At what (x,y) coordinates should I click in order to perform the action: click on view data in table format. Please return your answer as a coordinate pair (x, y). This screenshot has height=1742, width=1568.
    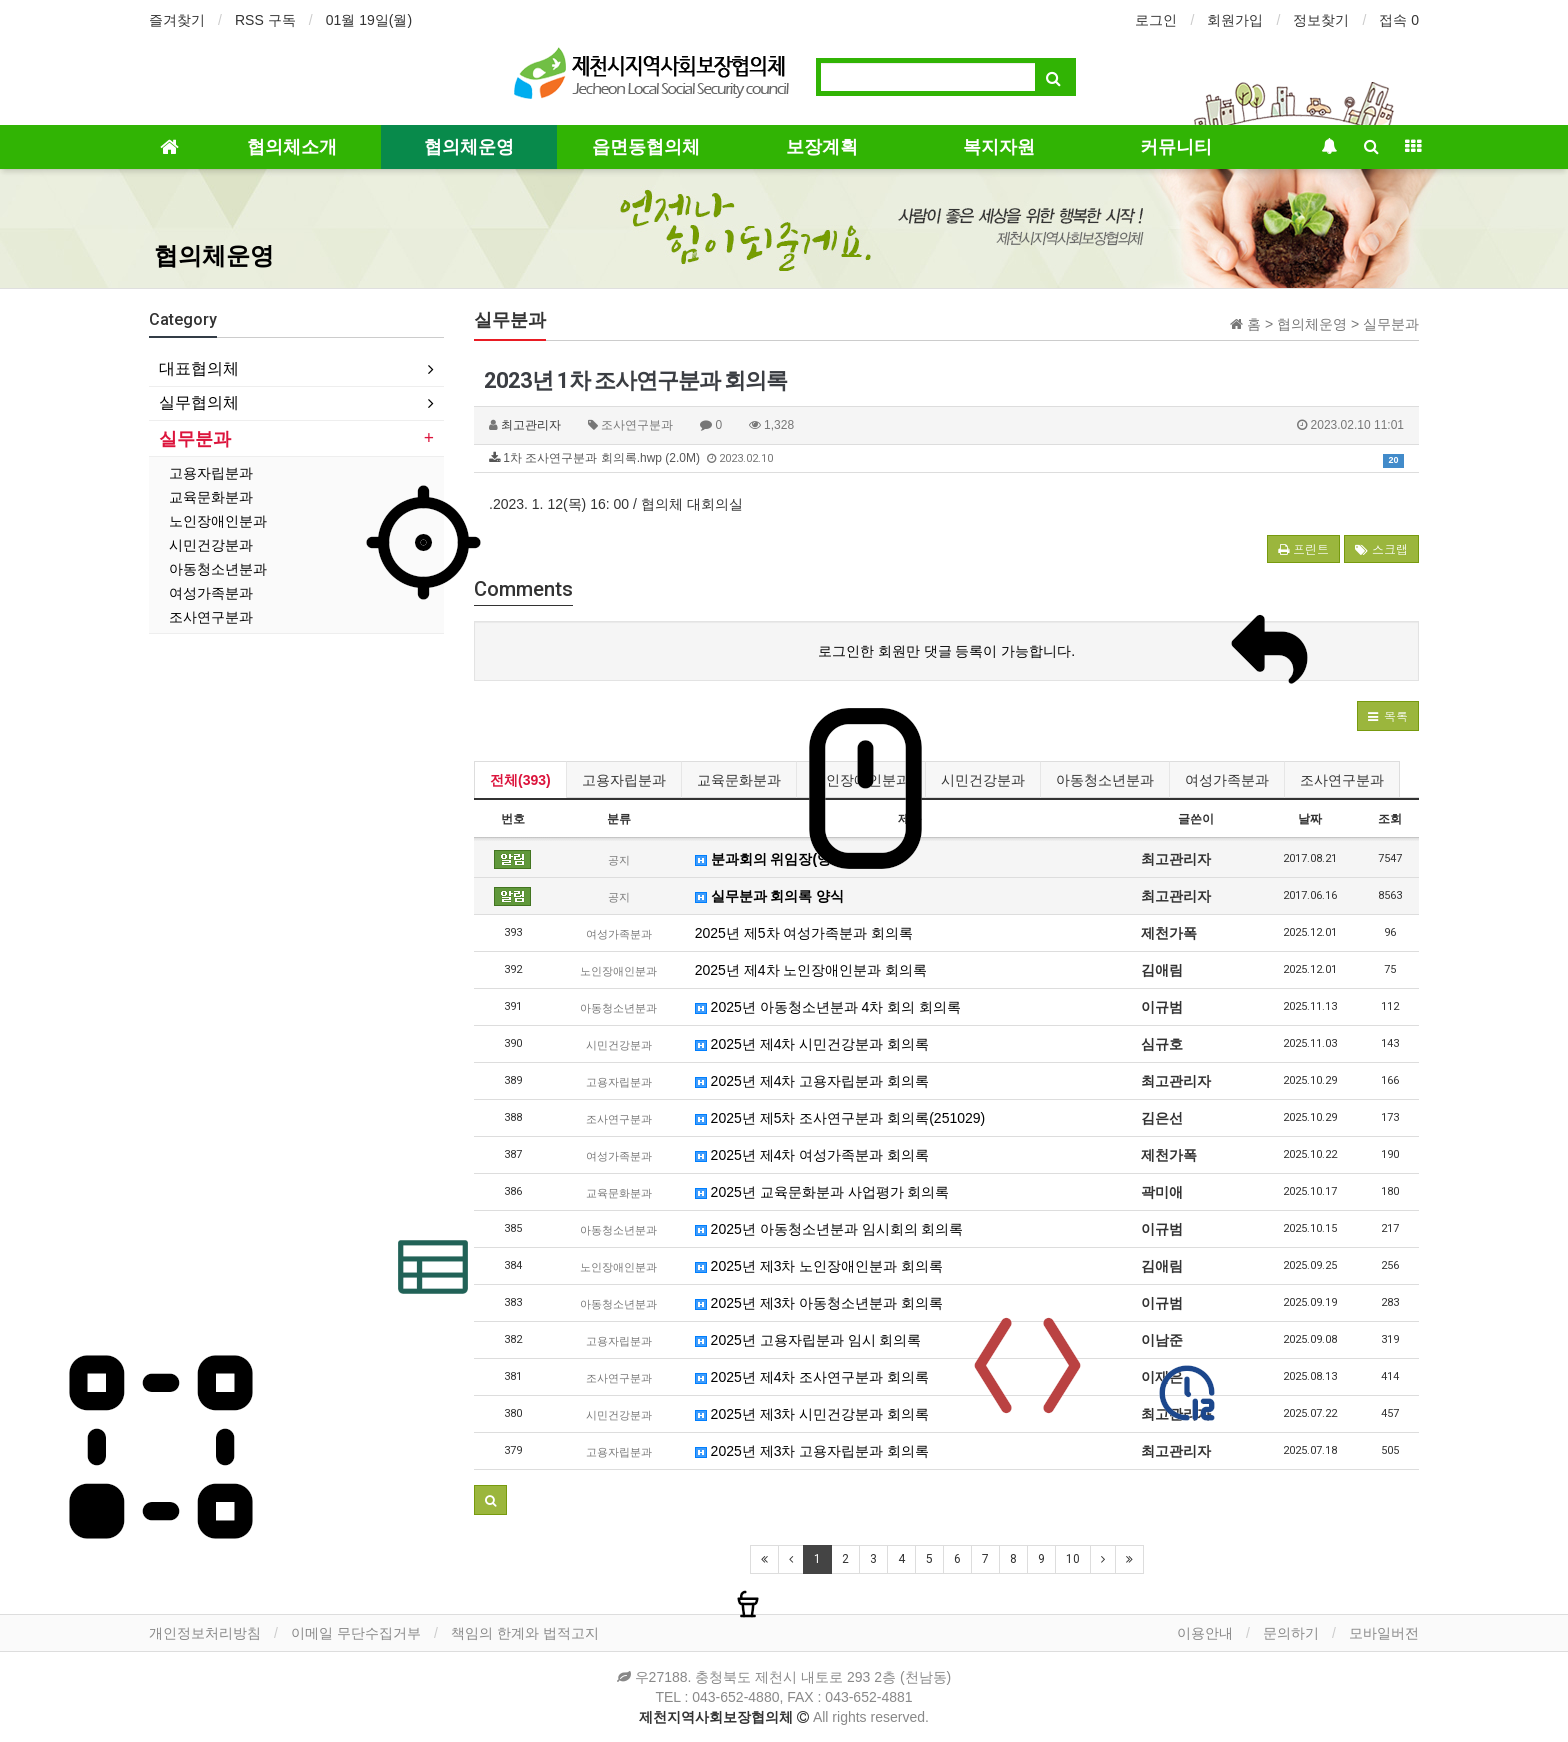
    Looking at the image, I should click on (433, 1267).